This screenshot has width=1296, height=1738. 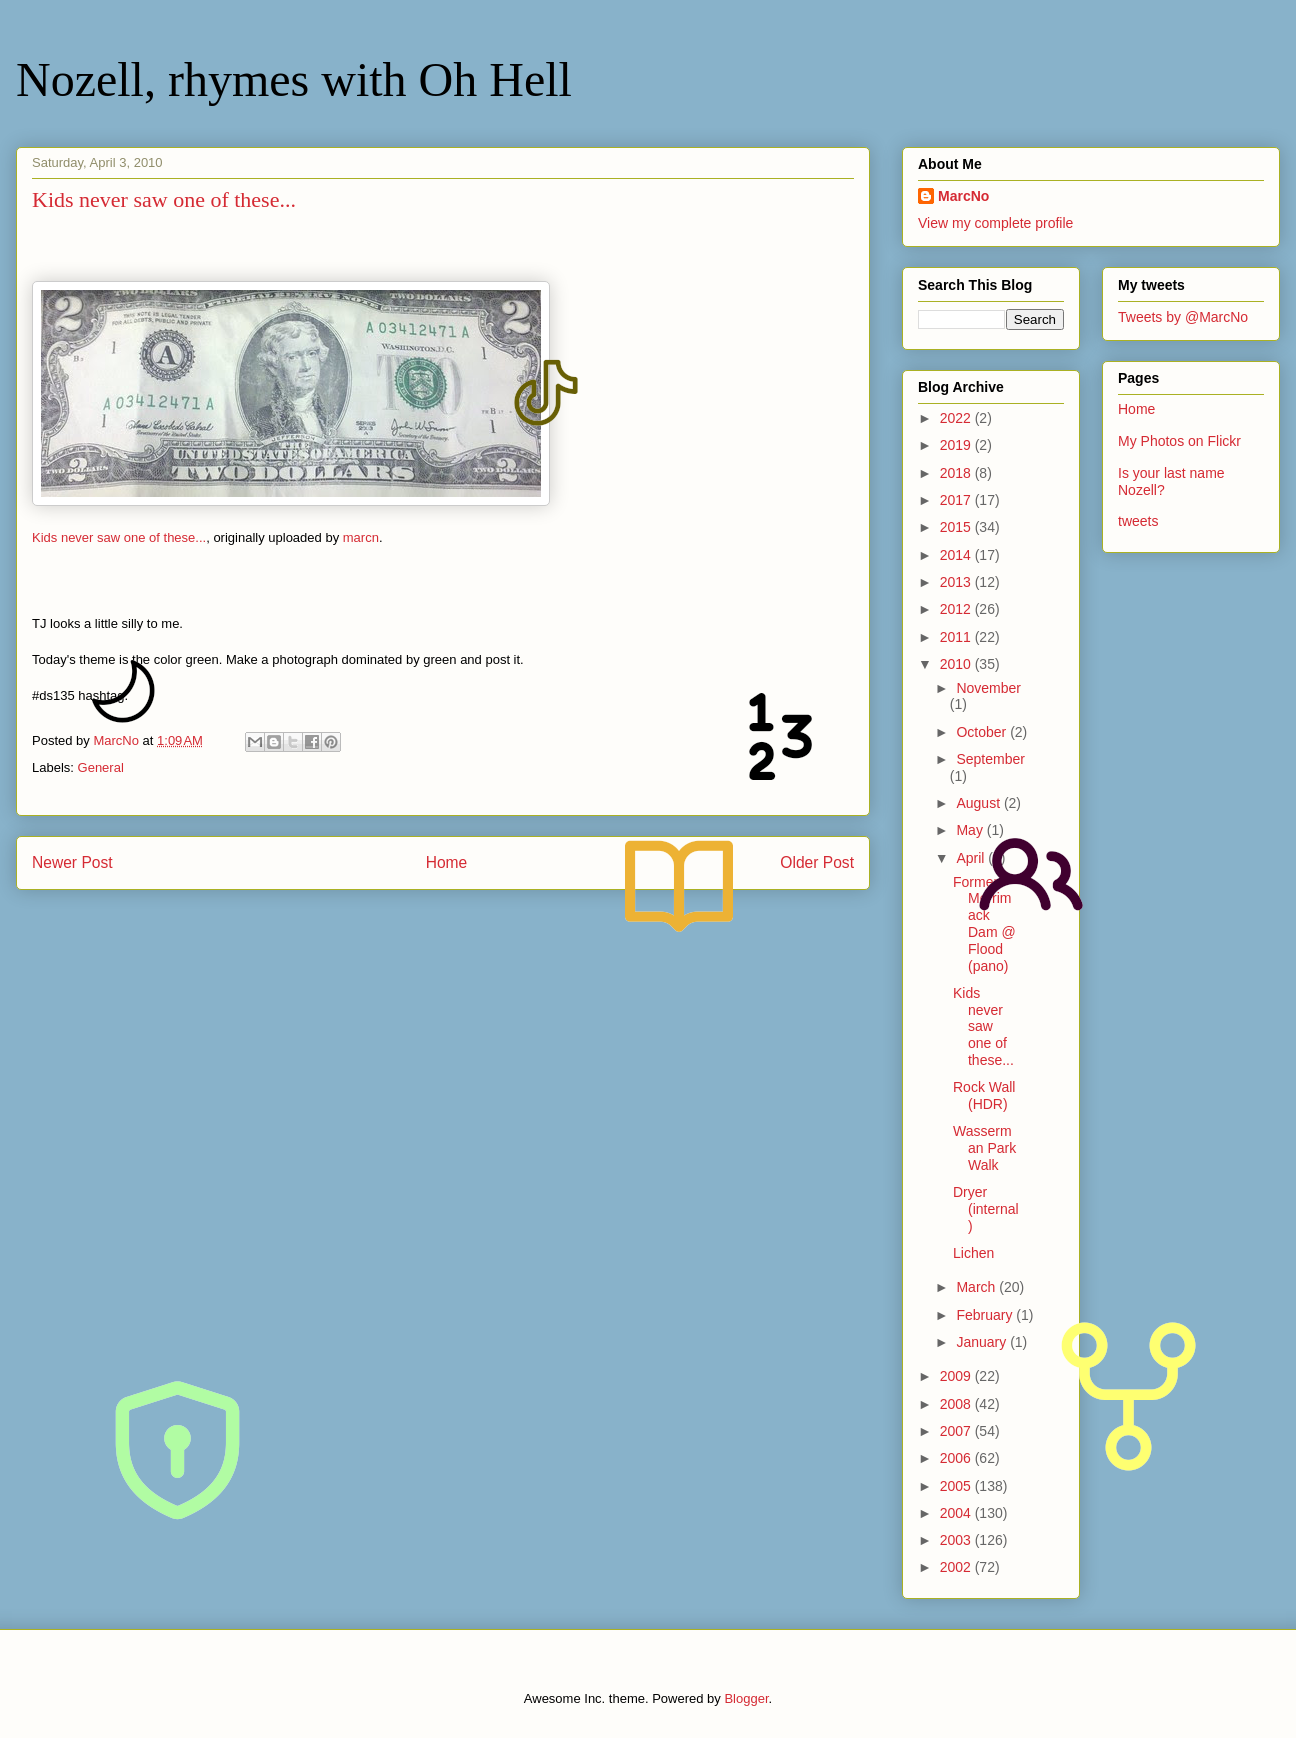 I want to click on open TikTok app, so click(x=546, y=394).